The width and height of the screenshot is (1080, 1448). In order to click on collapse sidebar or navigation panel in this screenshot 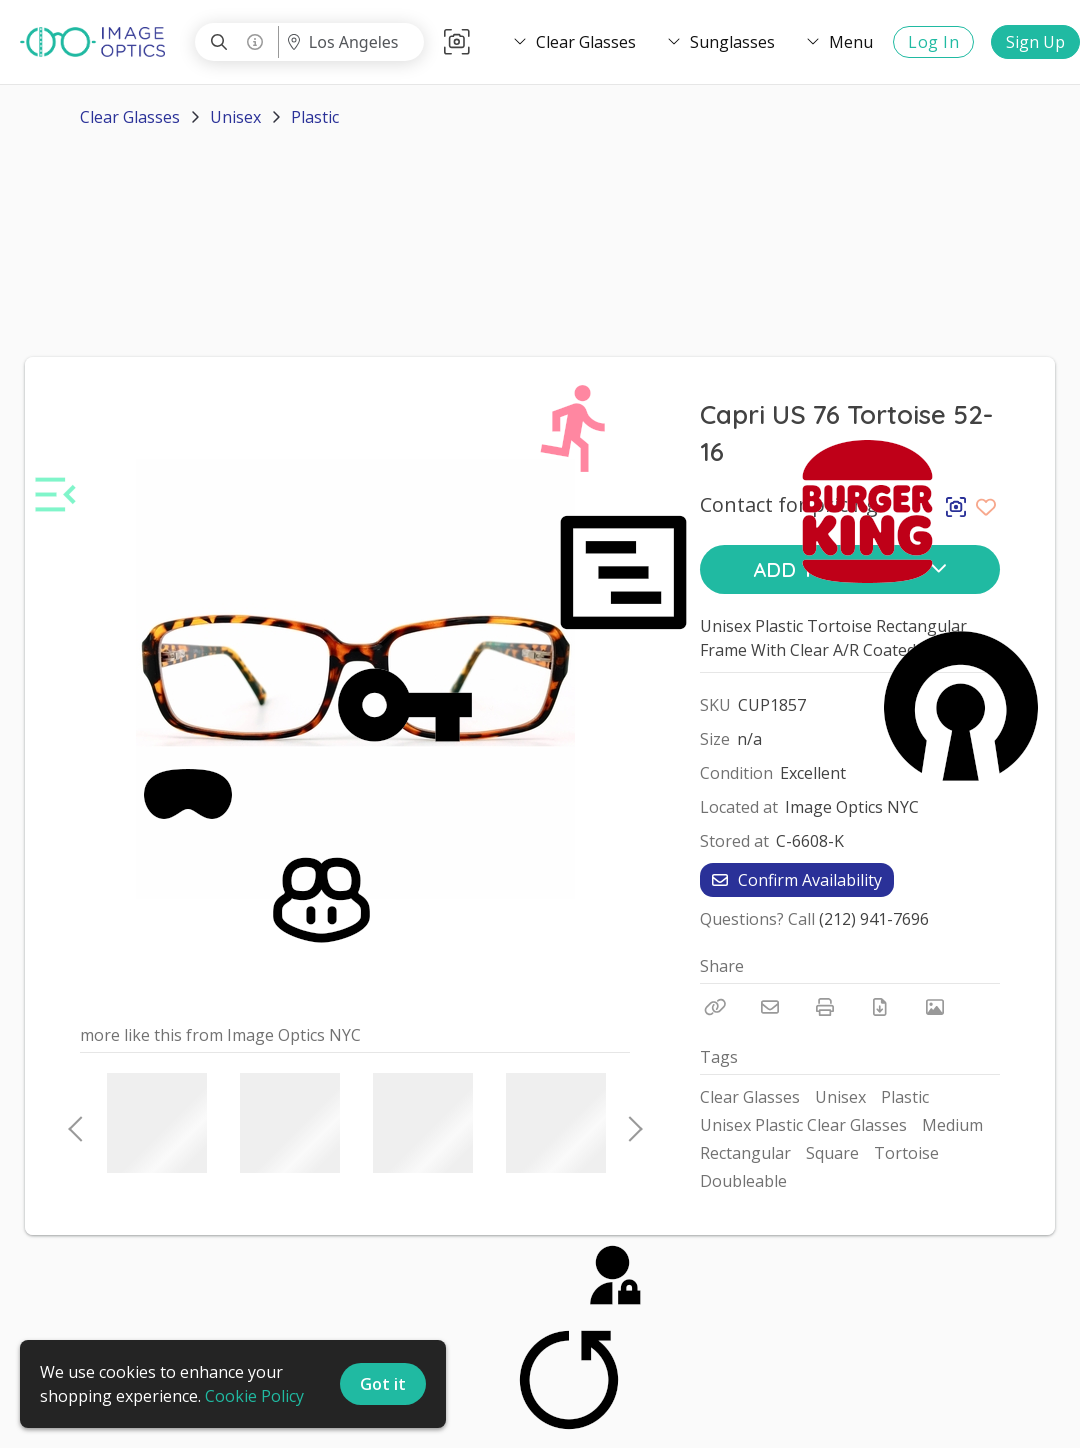, I will do `click(54, 494)`.